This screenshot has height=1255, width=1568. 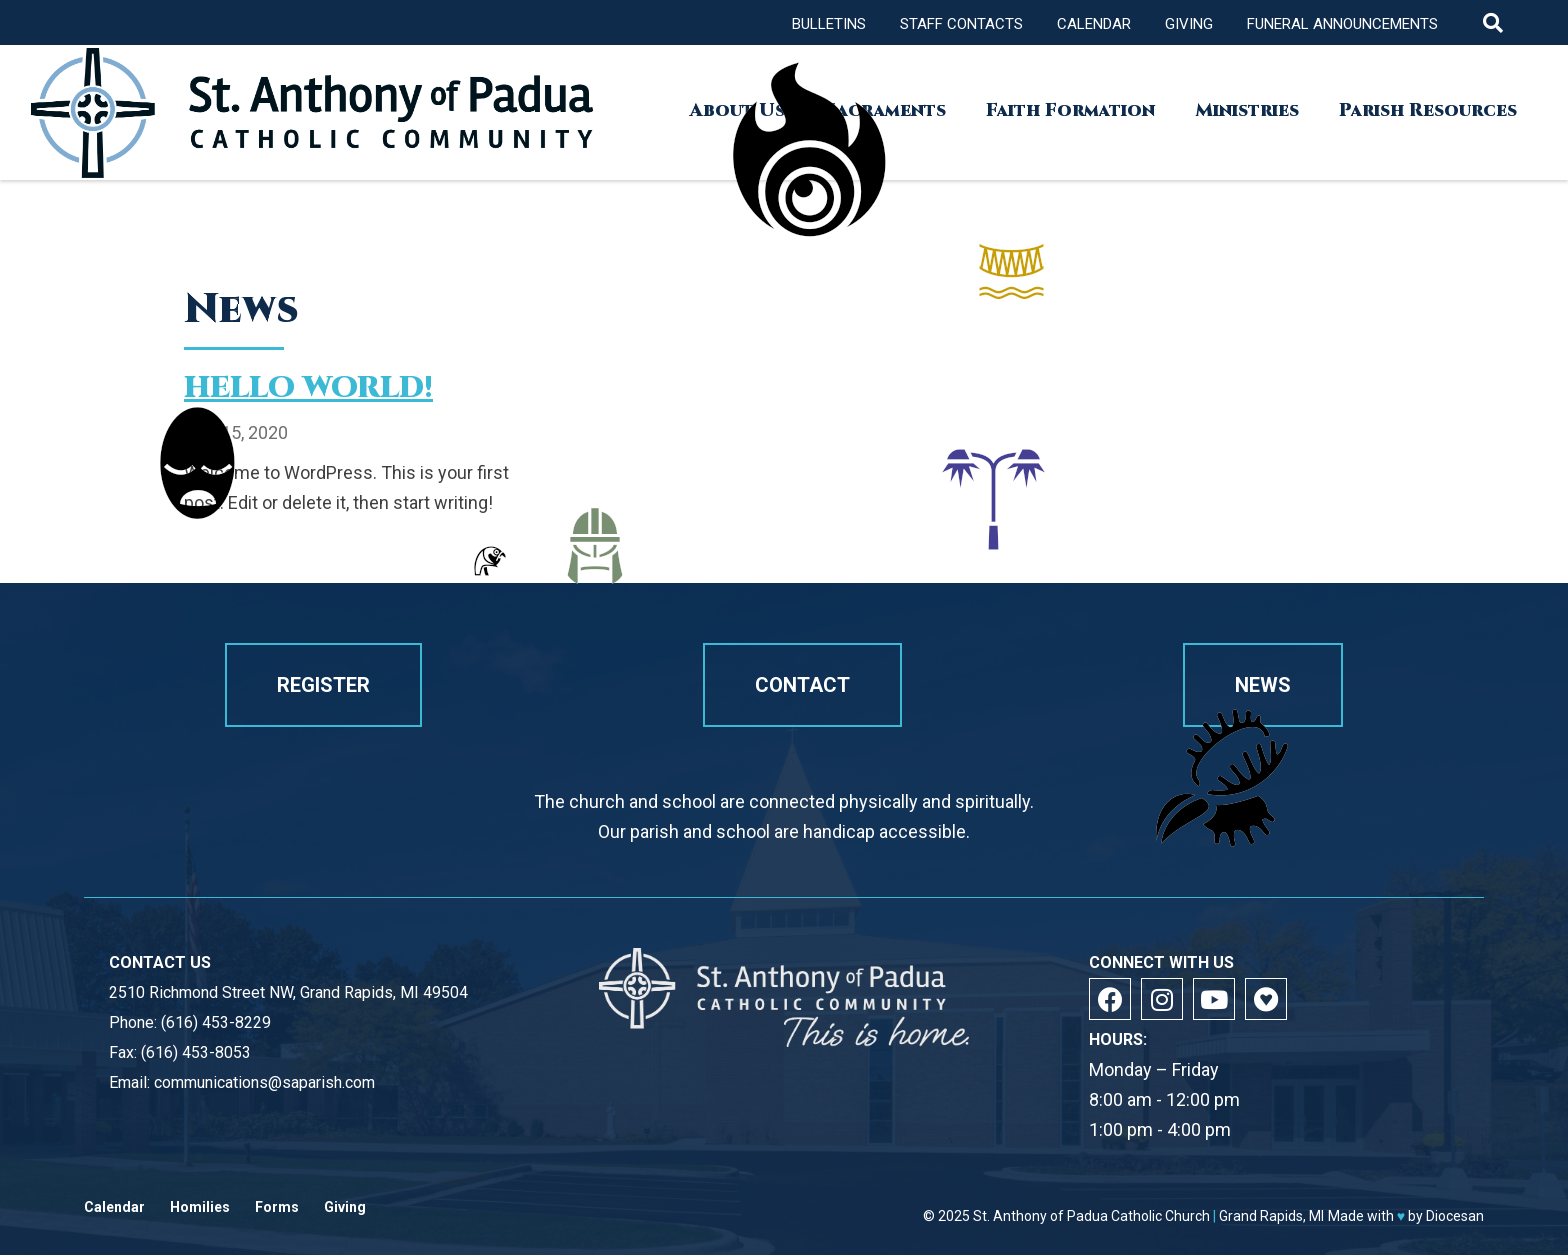 What do you see at coordinates (199, 463) in the screenshot?
I see `indicates a sleepy or drowsy character state` at bounding box center [199, 463].